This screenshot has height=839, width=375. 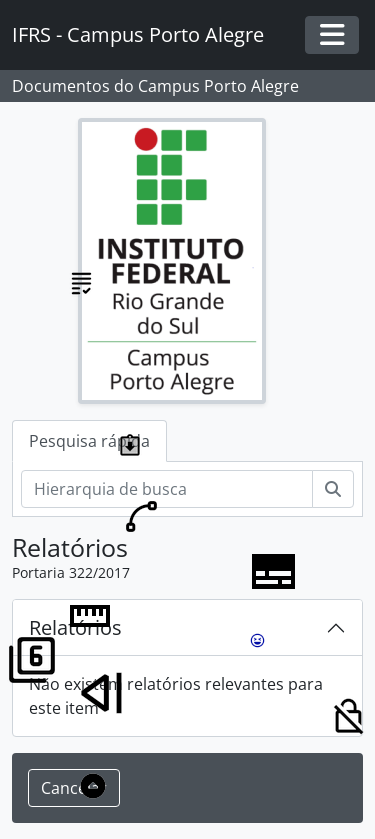 What do you see at coordinates (32, 660) in the screenshot?
I see `indicates 6 items selected or filtered` at bounding box center [32, 660].